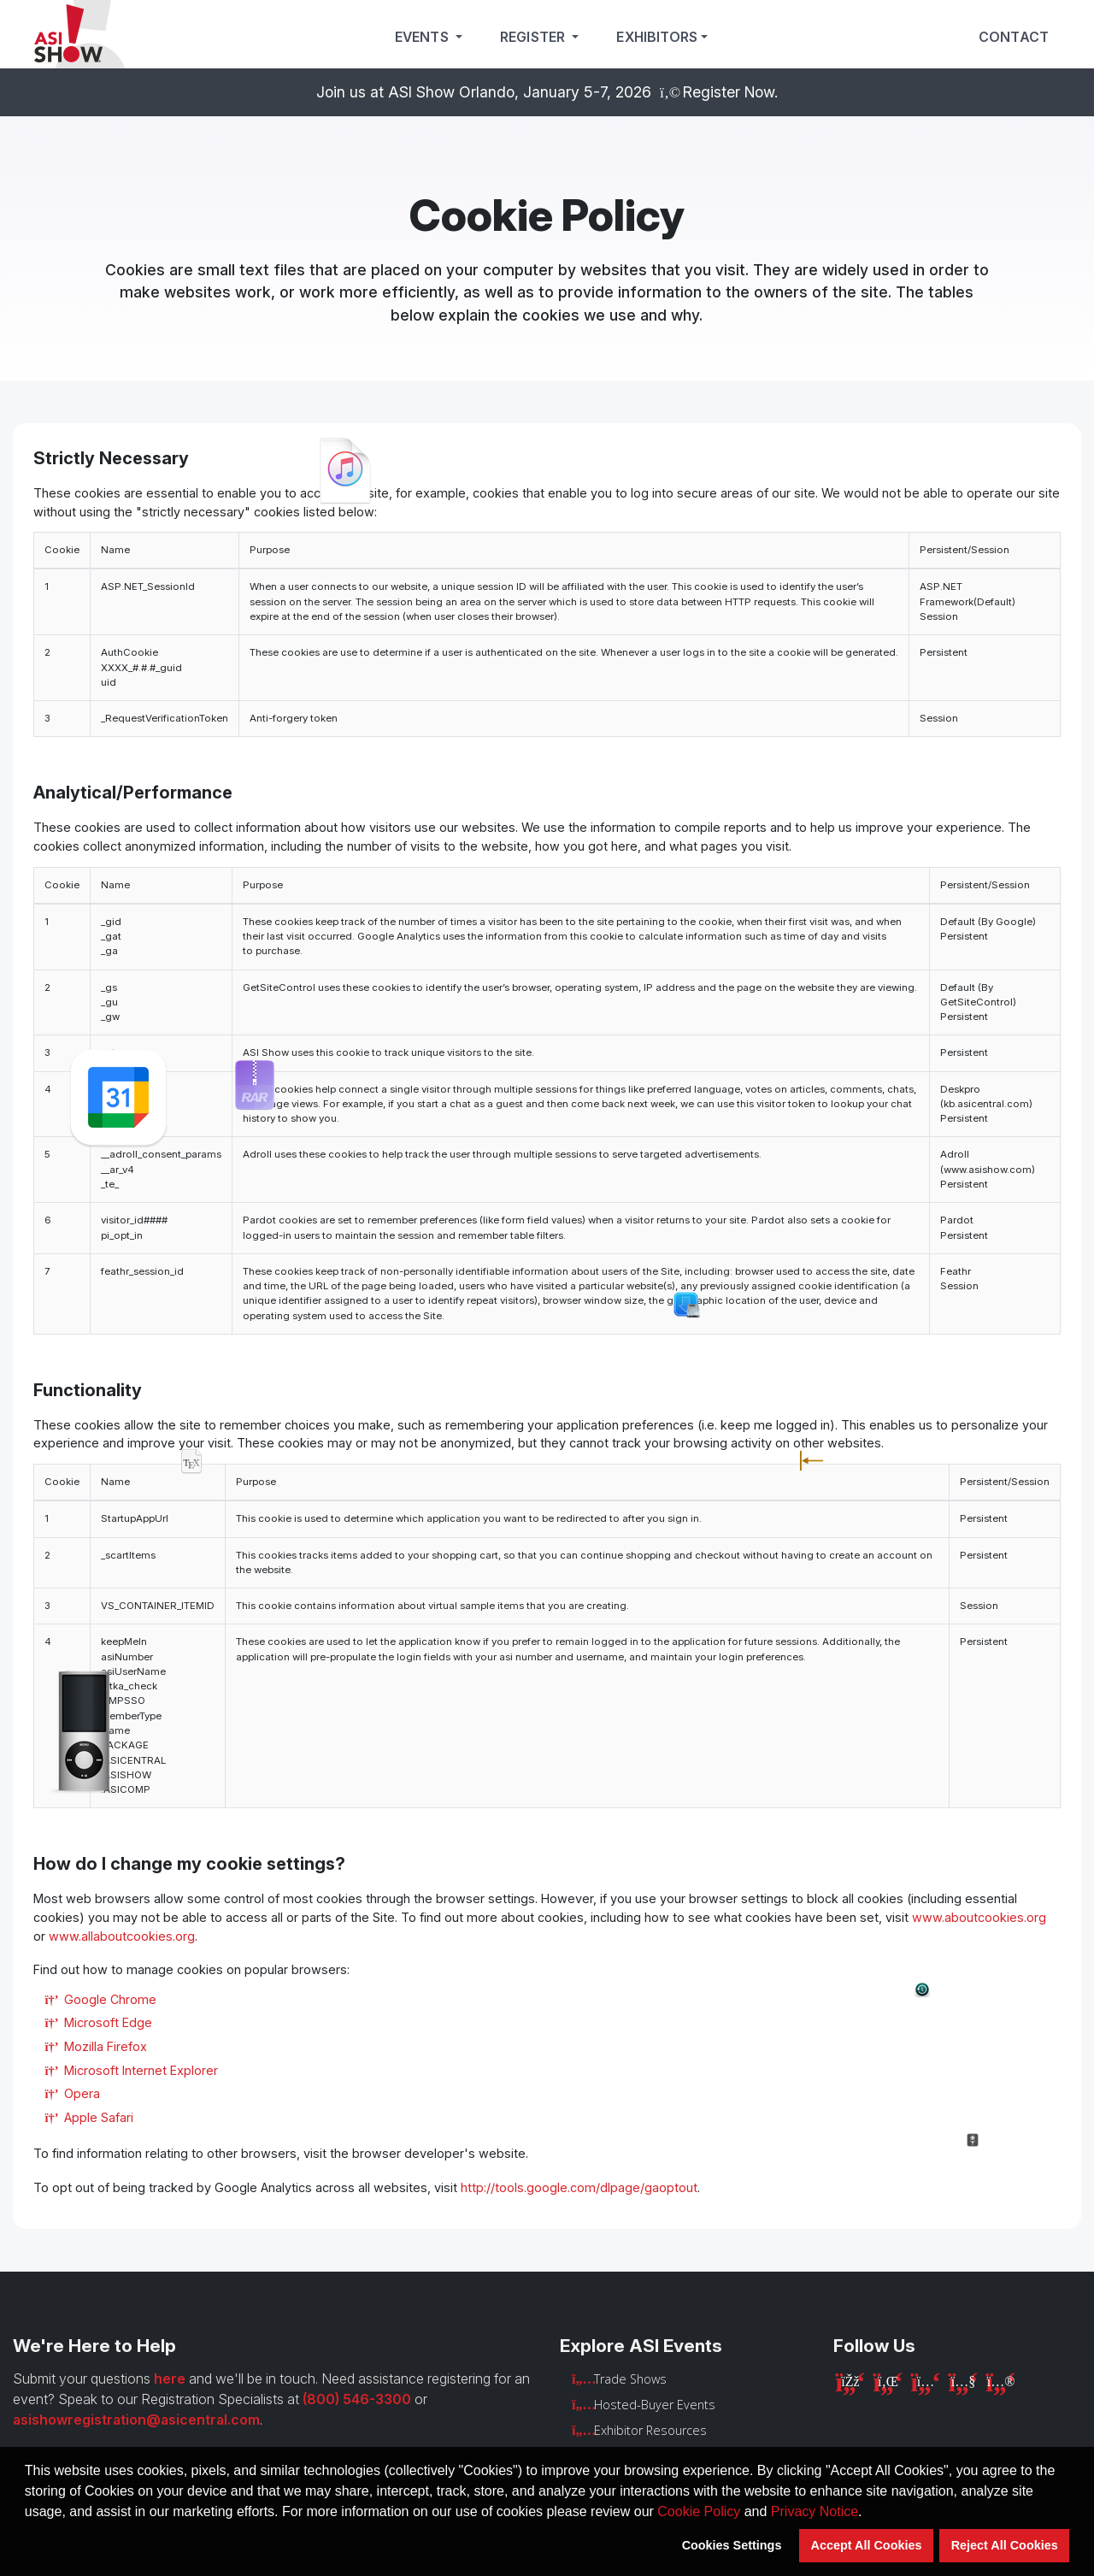 This screenshot has height=2576, width=1094. Describe the element at coordinates (118, 1097) in the screenshot. I see `open Google Calendar app` at that location.